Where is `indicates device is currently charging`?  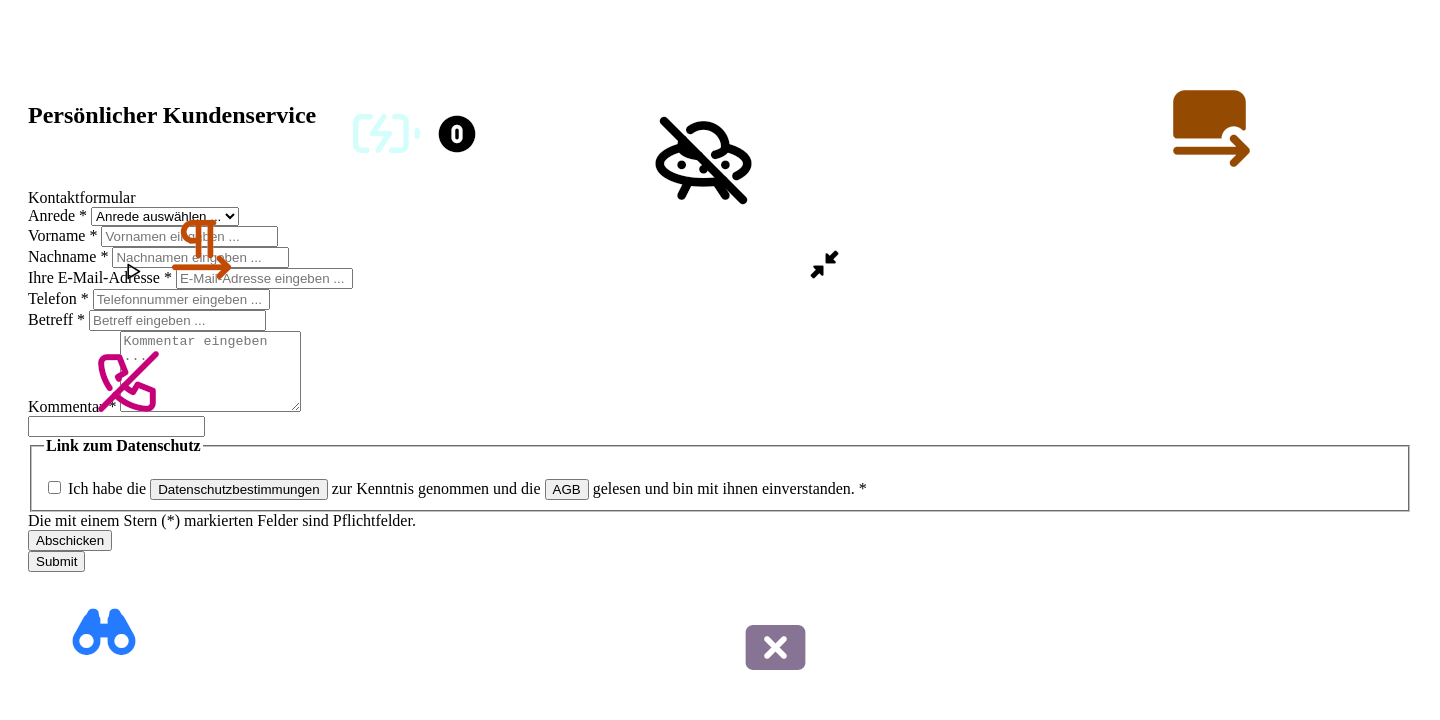
indicates device is currently charging is located at coordinates (386, 133).